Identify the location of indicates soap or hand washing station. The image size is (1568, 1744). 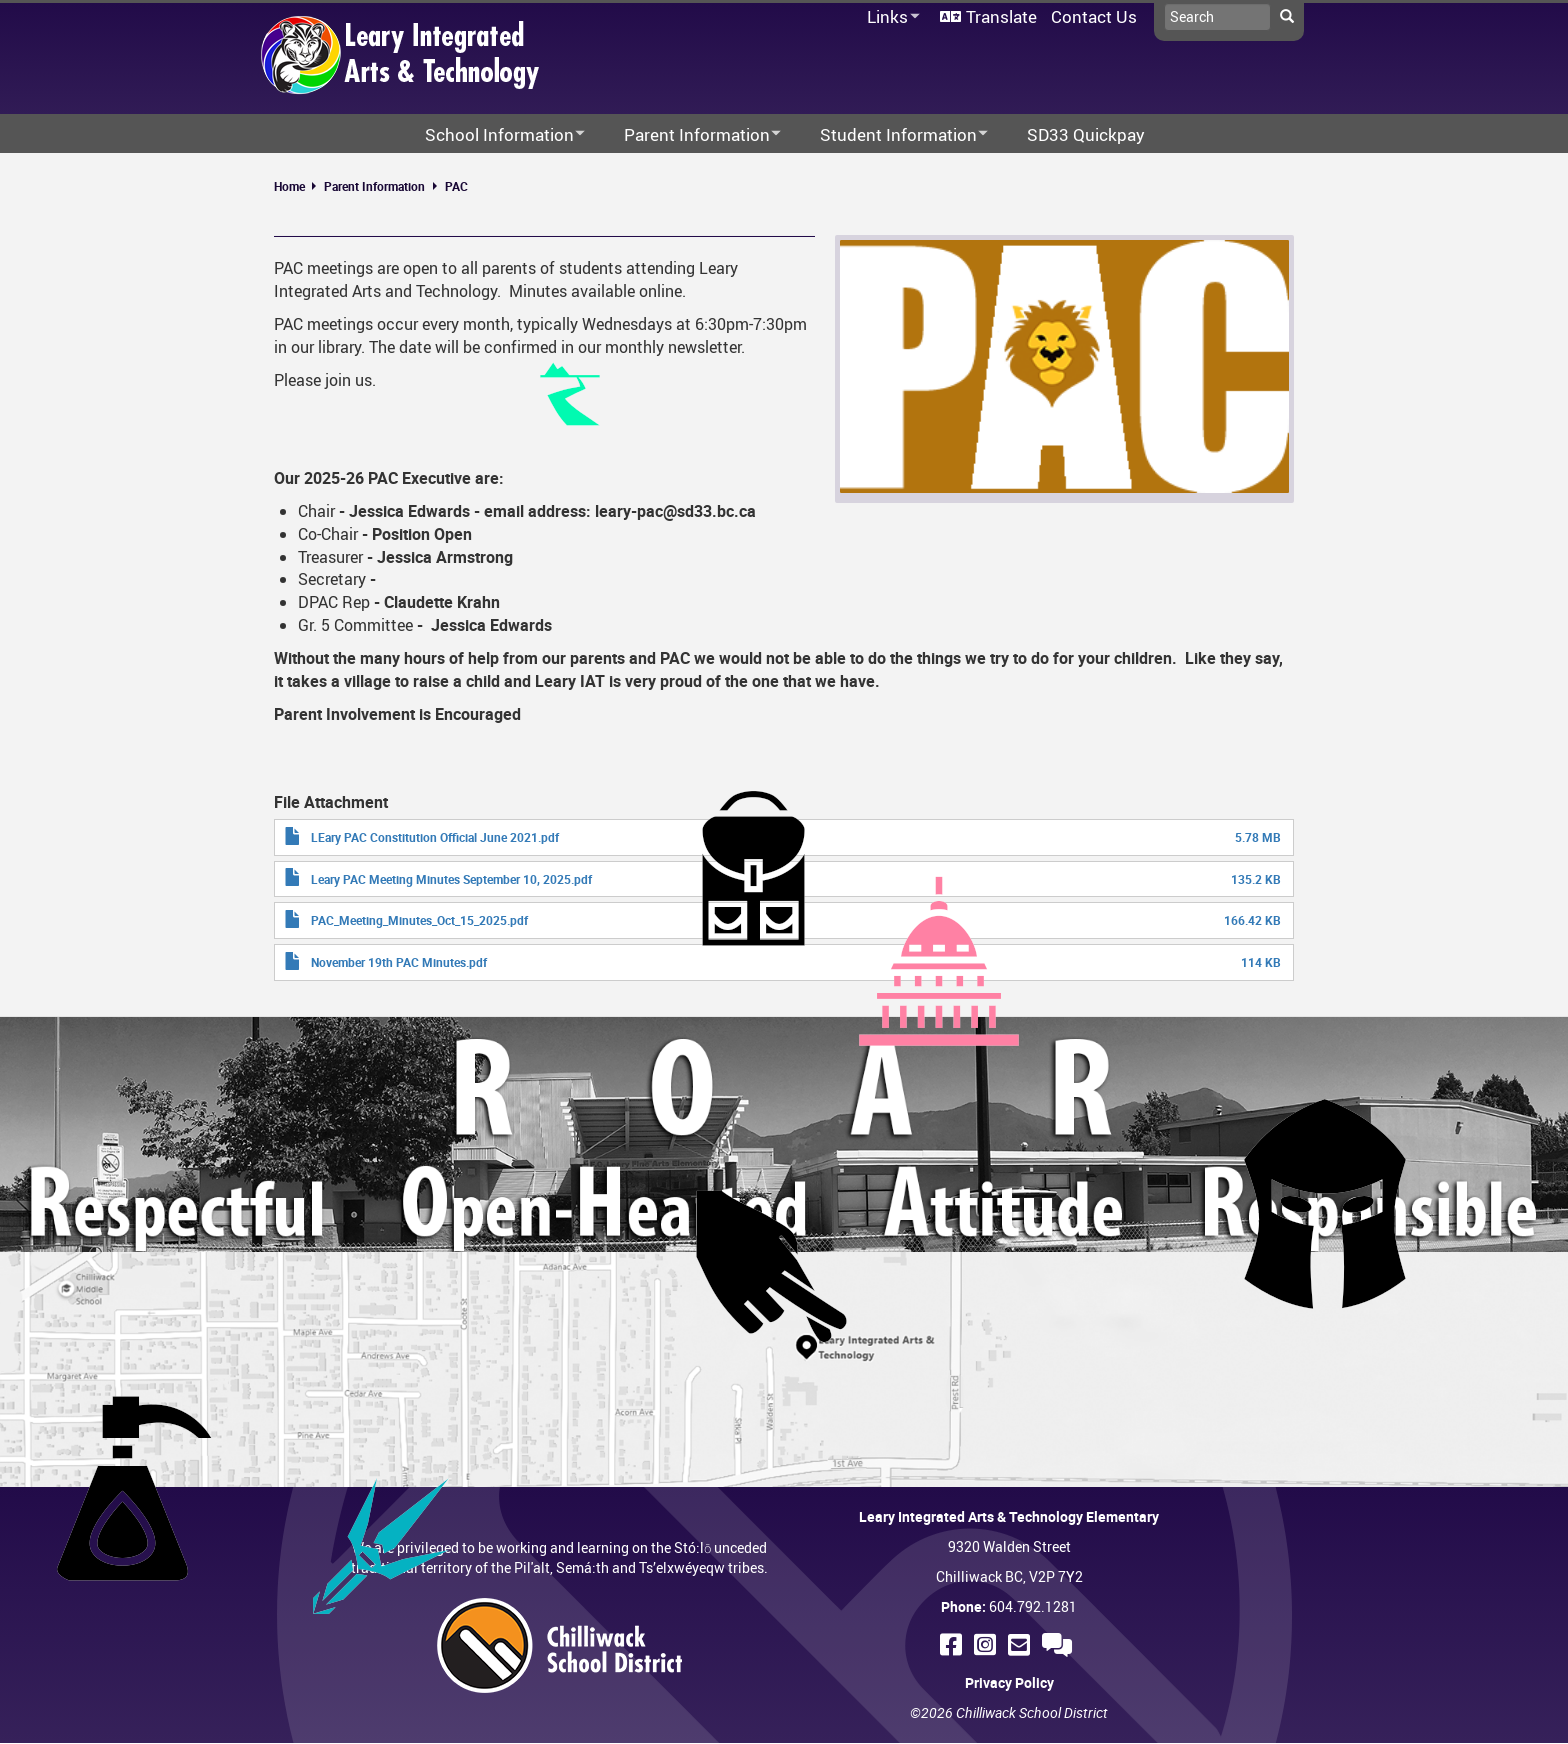
(122, 1482).